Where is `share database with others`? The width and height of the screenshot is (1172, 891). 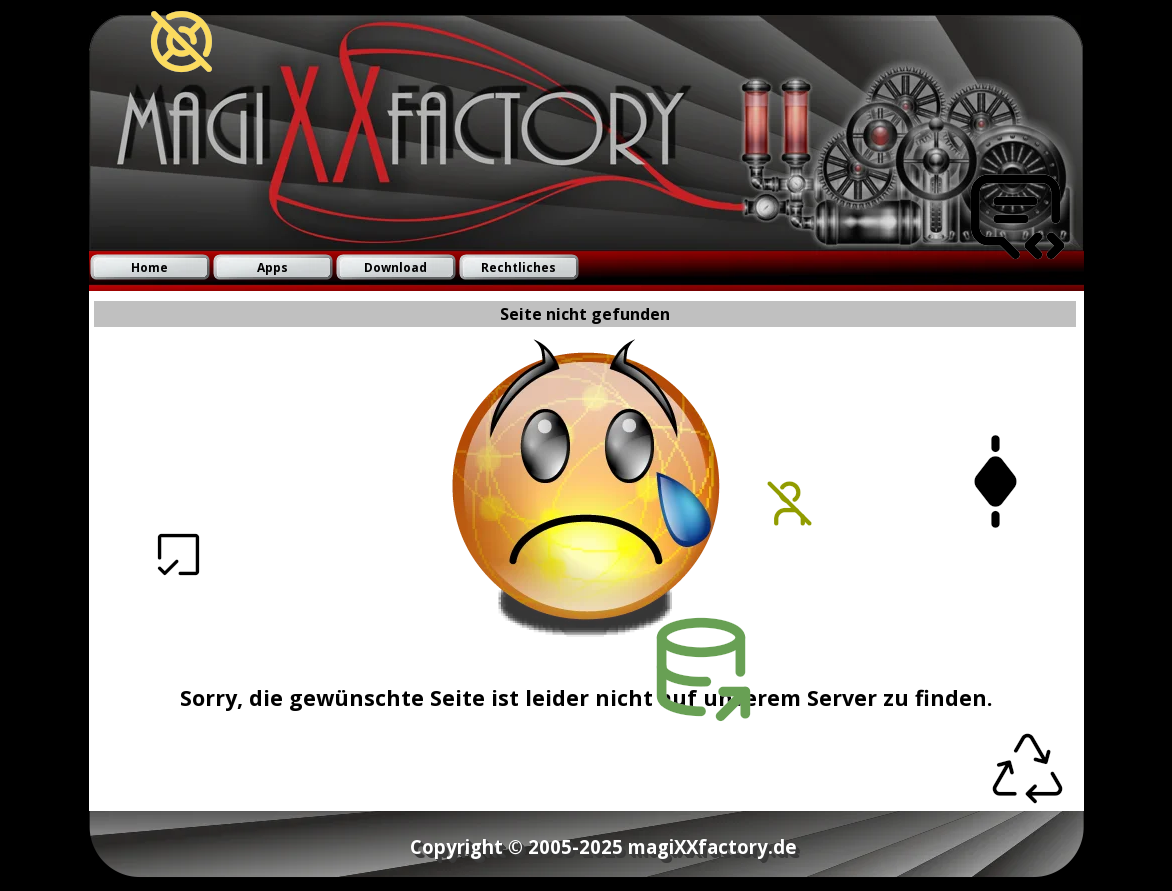 share database with others is located at coordinates (701, 667).